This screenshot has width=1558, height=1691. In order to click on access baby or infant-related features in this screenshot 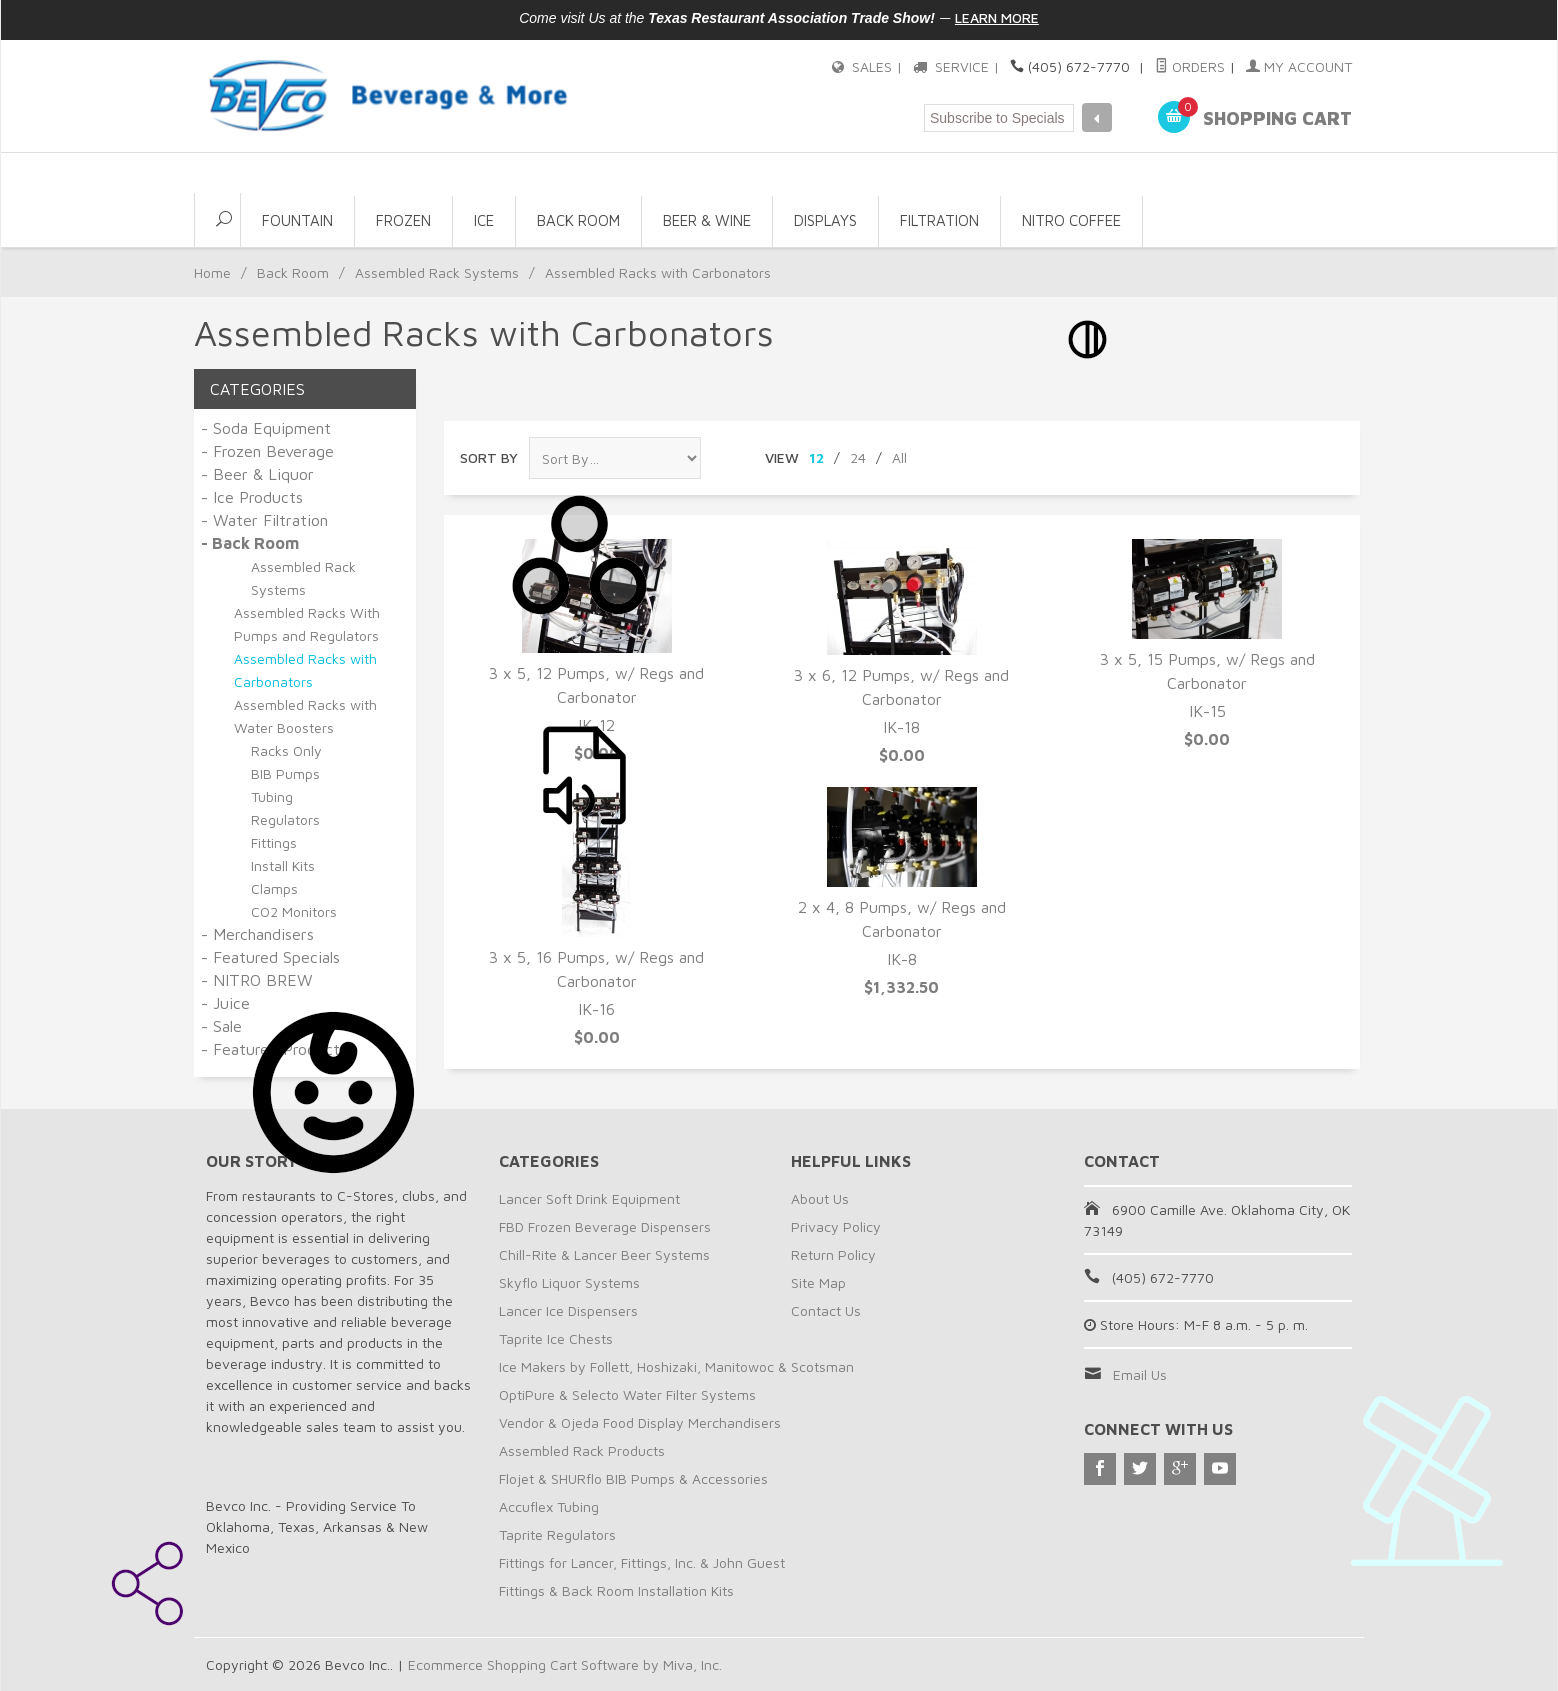, I will do `click(333, 1092)`.